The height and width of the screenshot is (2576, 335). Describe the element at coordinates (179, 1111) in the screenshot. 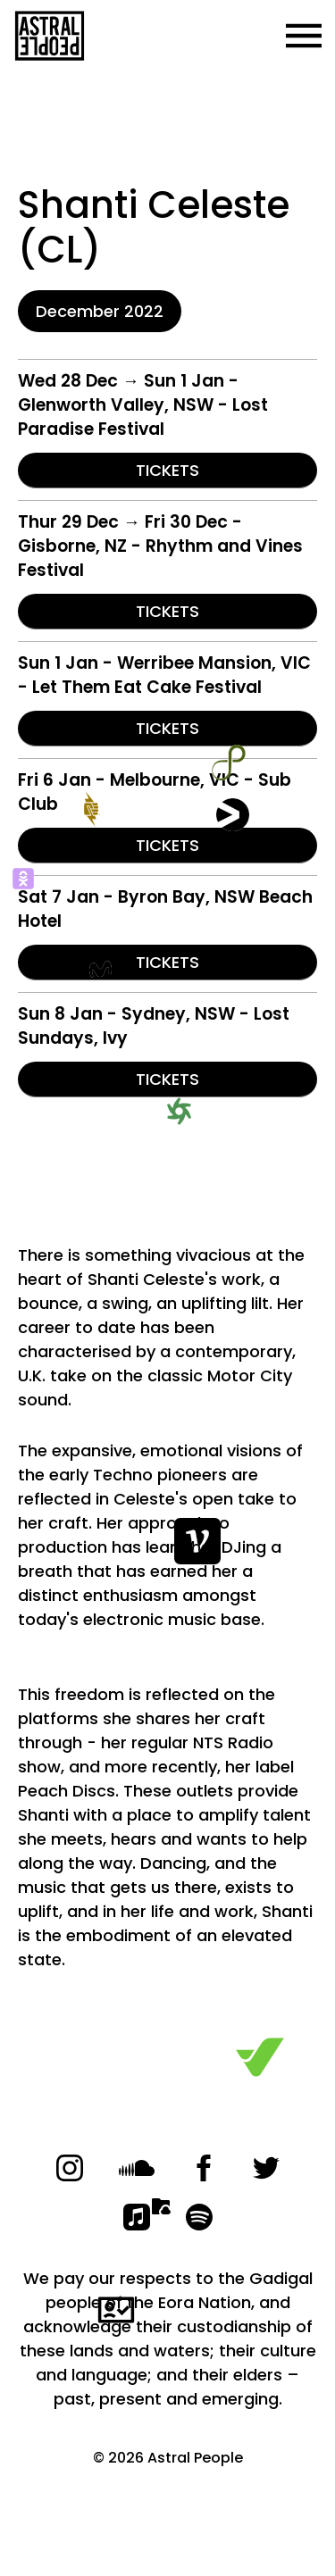

I see `launch octane render application` at that location.